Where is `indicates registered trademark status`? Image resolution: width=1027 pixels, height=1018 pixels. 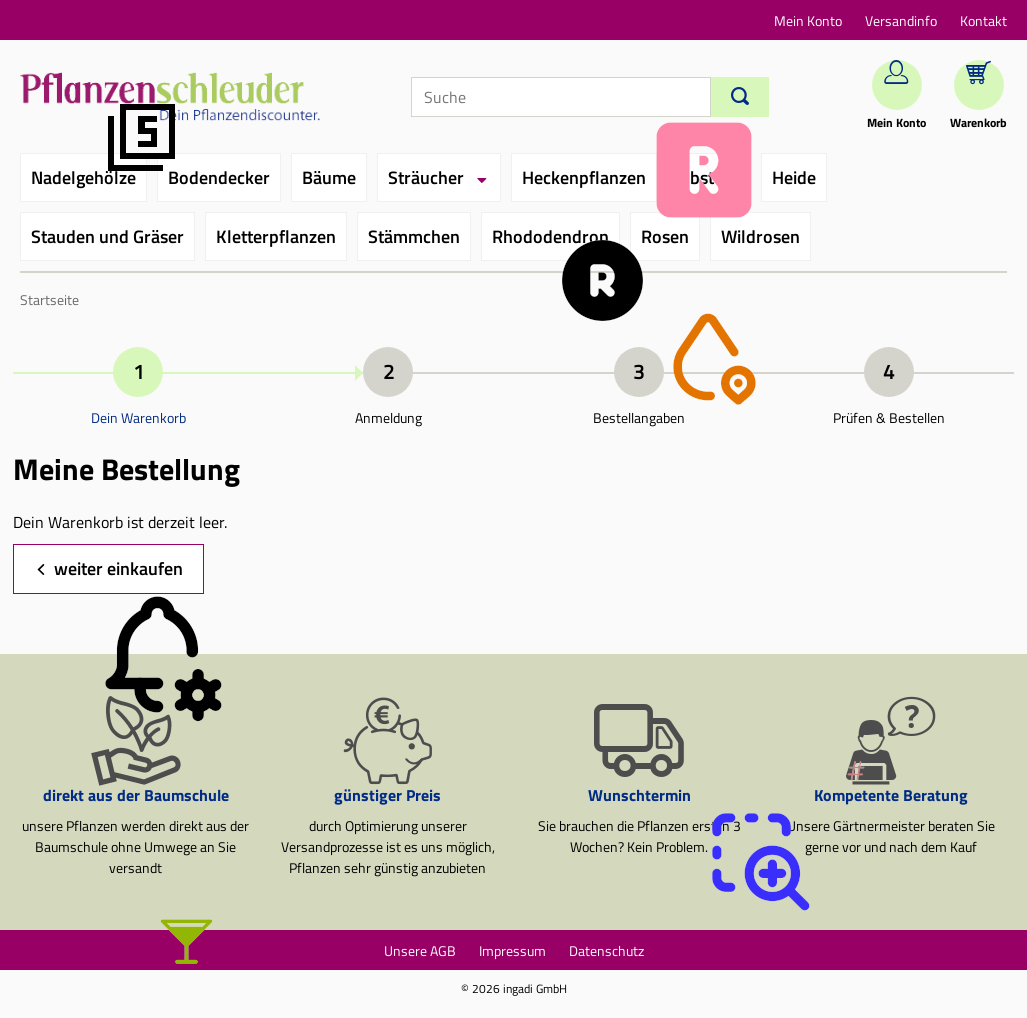
indicates registered trademark status is located at coordinates (602, 280).